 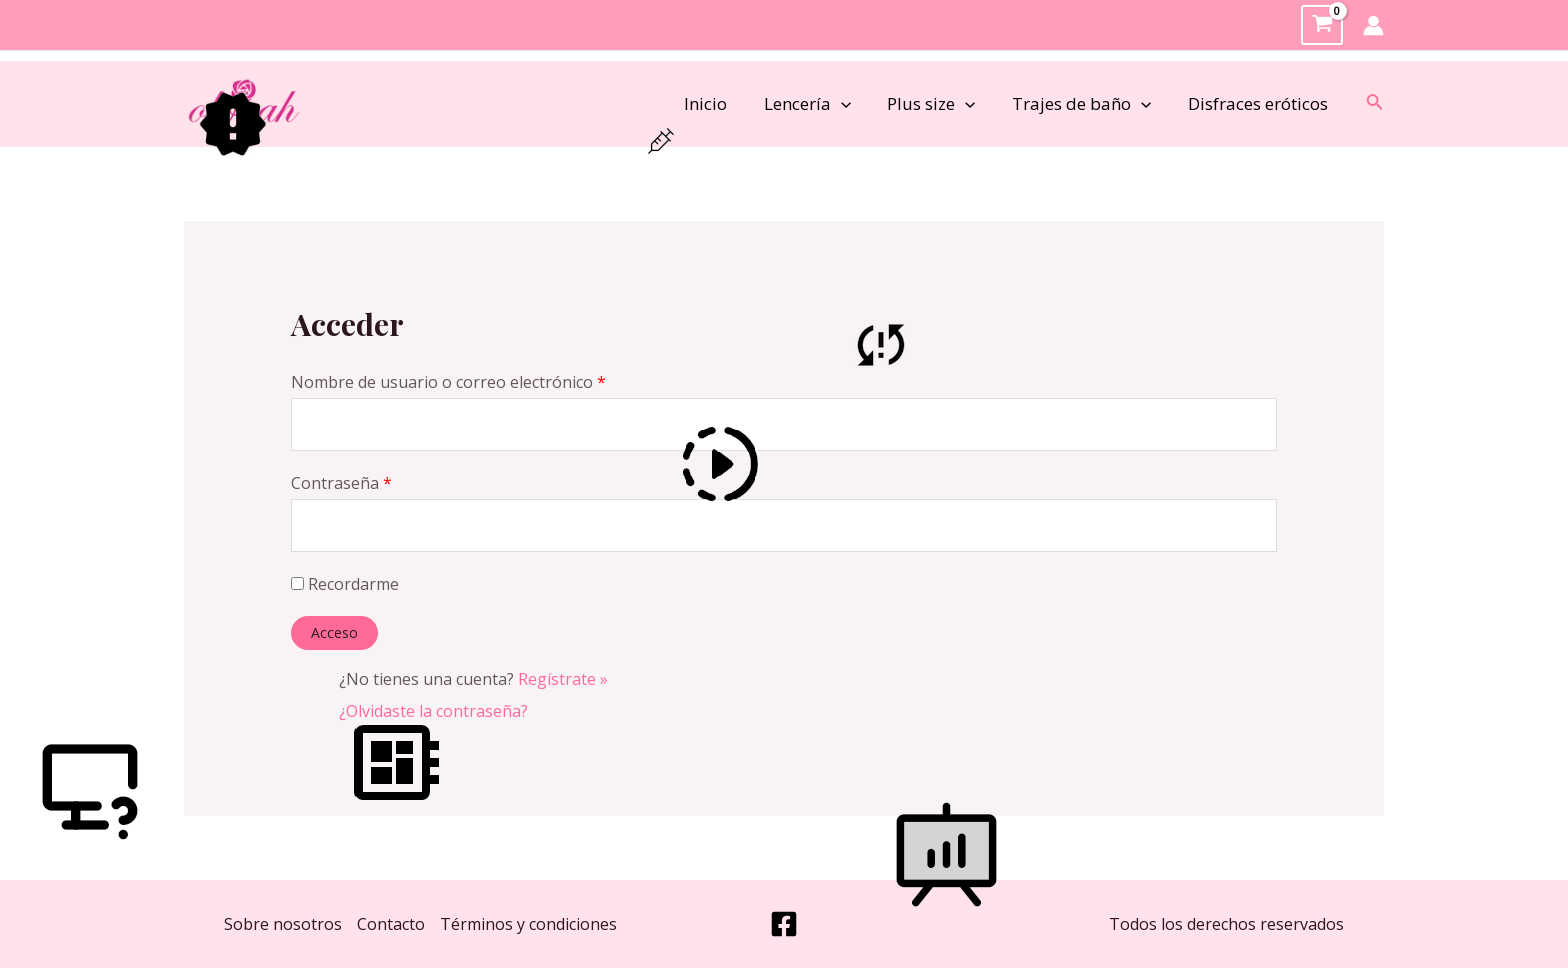 What do you see at coordinates (661, 141) in the screenshot?
I see `access medical or health information` at bounding box center [661, 141].